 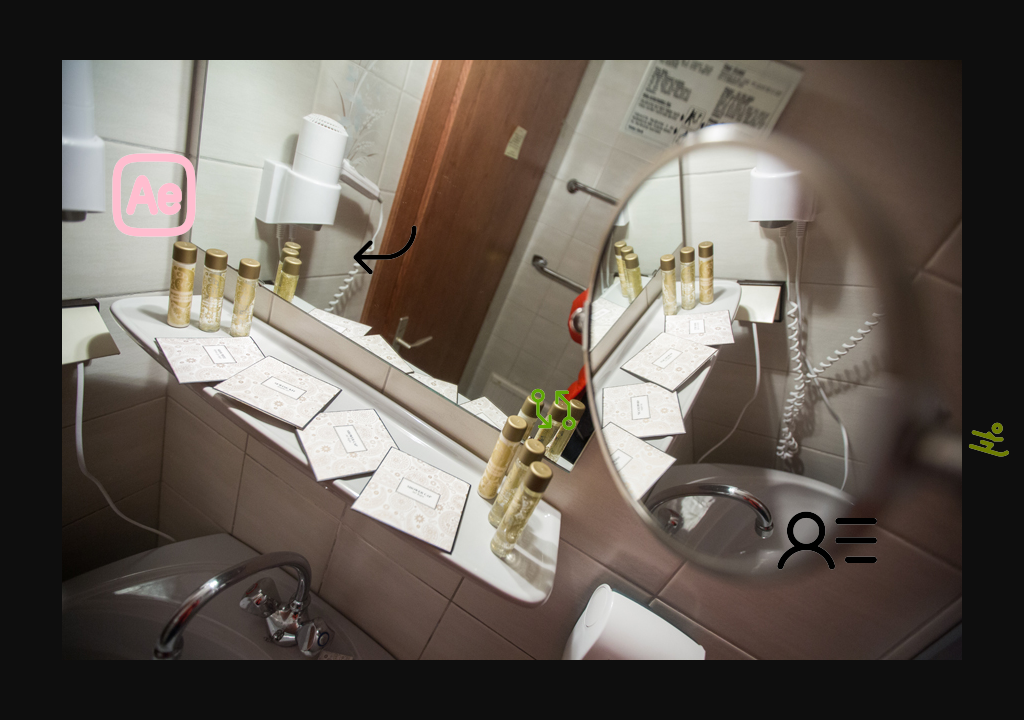 What do you see at coordinates (385, 250) in the screenshot?
I see `reply to a message` at bounding box center [385, 250].